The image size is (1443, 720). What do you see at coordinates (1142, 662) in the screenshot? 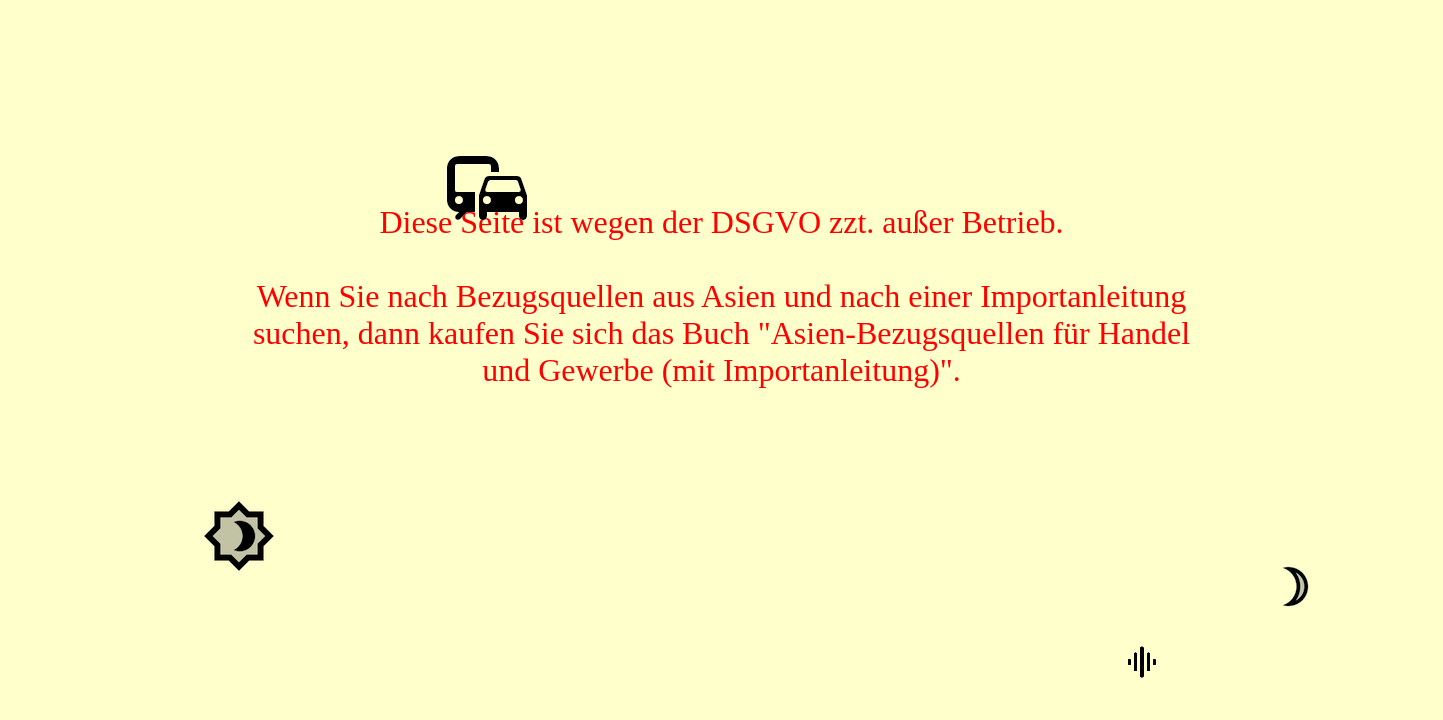
I see `access audio equalizer settings` at bounding box center [1142, 662].